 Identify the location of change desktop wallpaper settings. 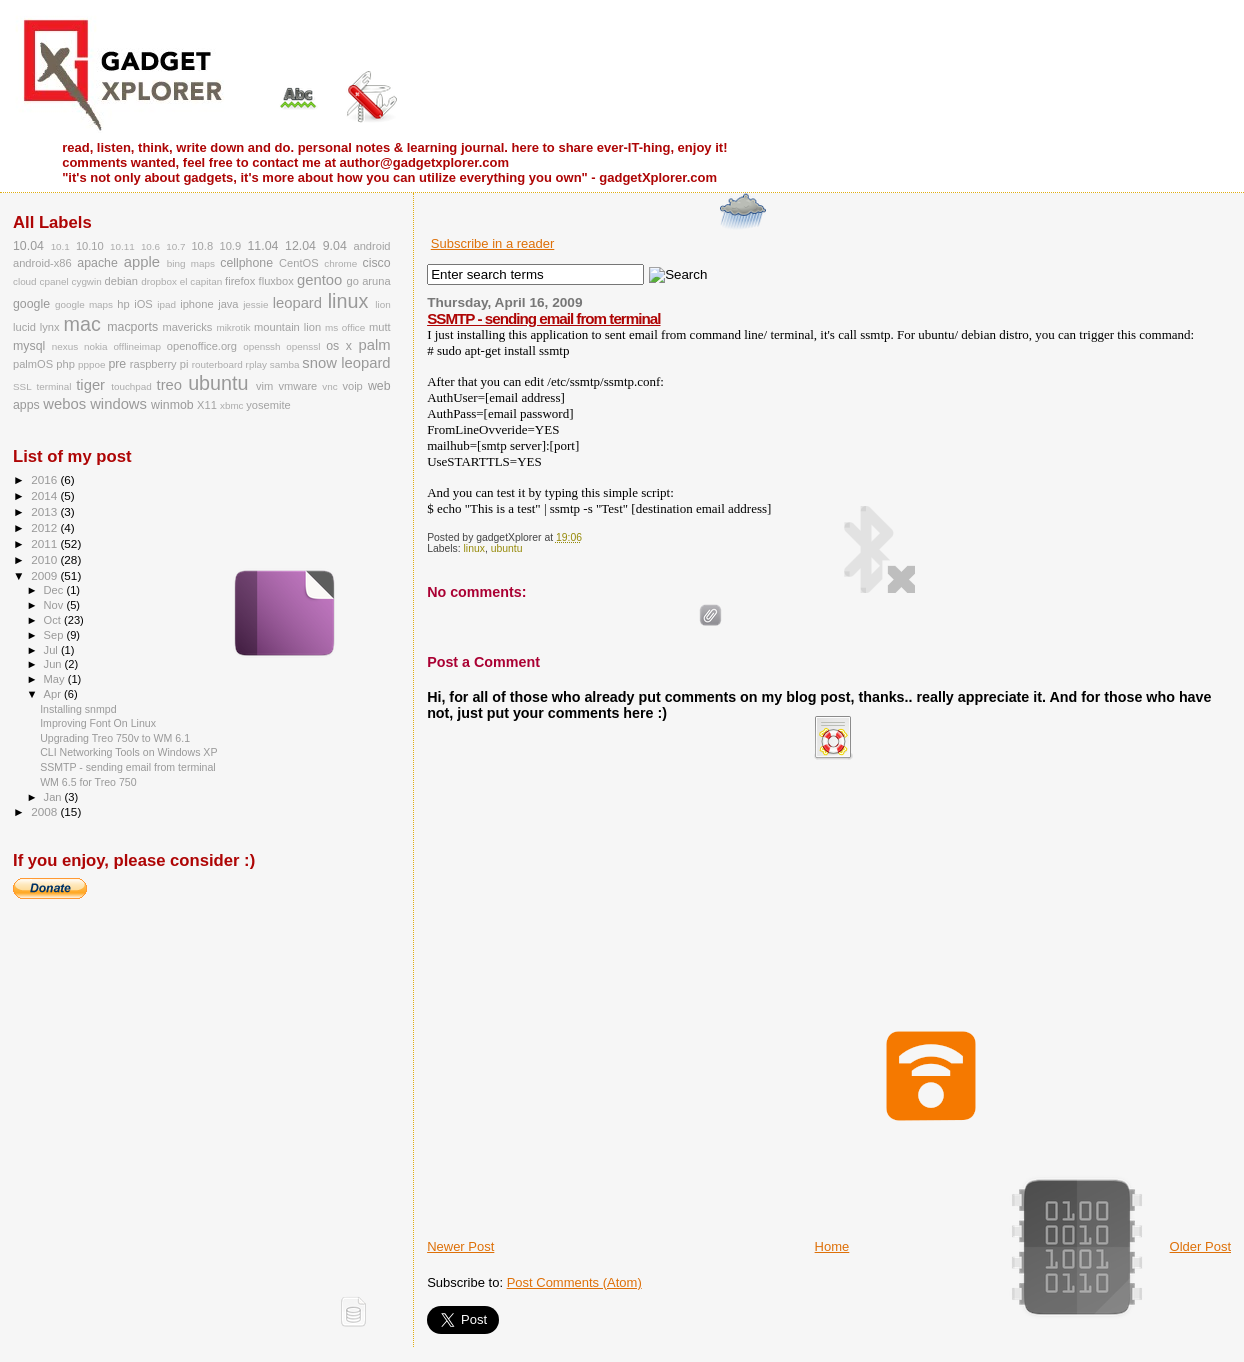
(284, 609).